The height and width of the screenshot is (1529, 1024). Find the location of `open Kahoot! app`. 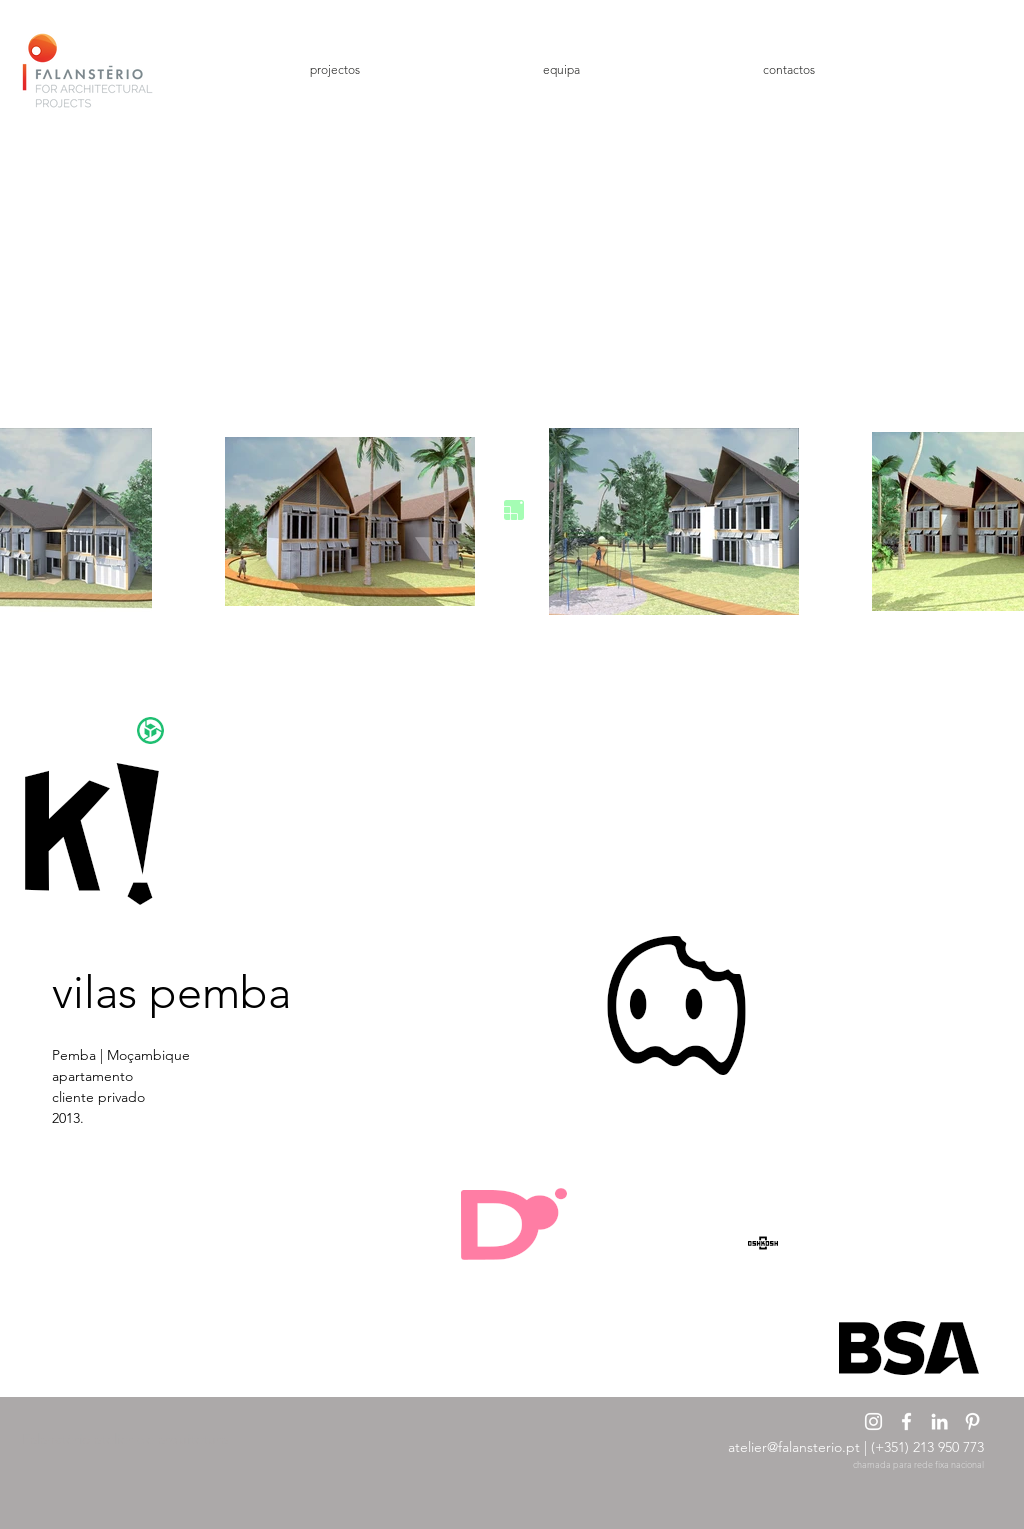

open Kahoot! app is located at coordinates (92, 834).